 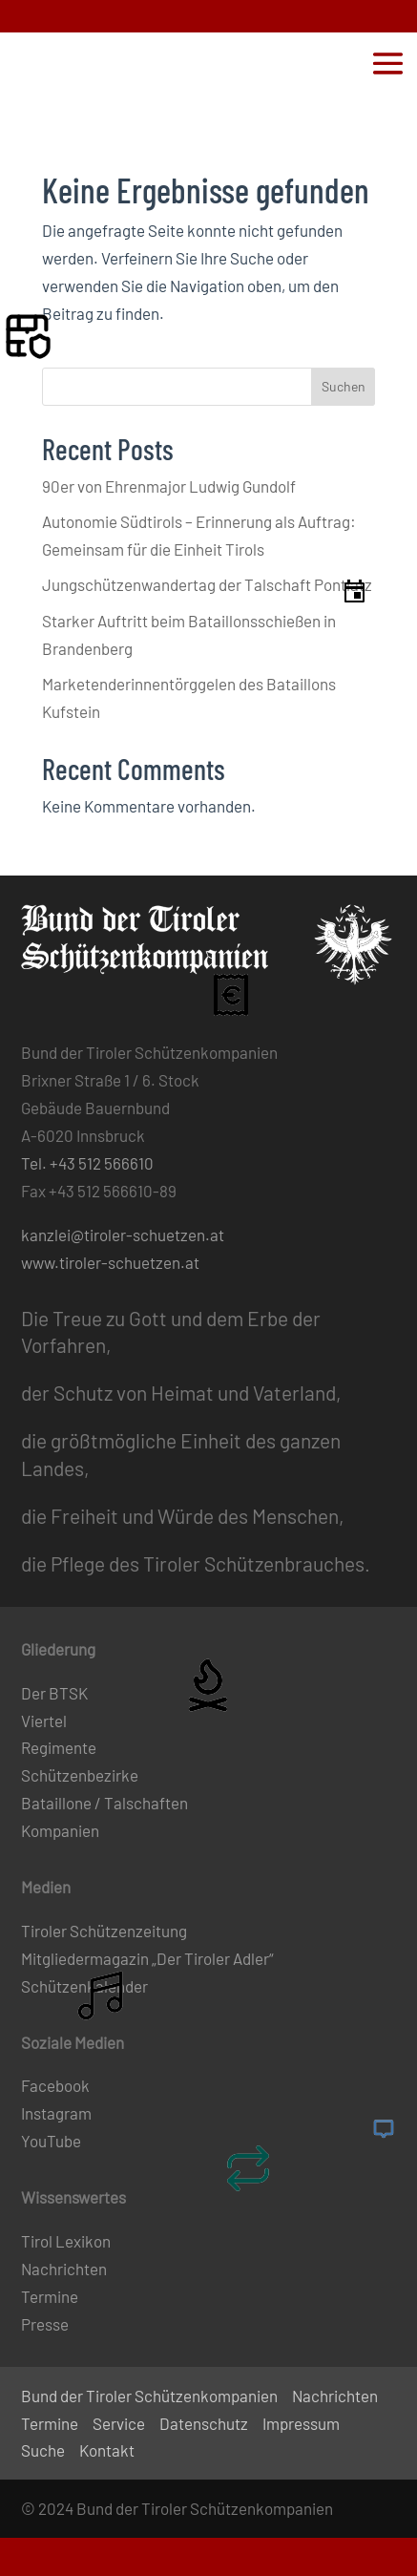 I want to click on access music library or player, so click(x=103, y=1996).